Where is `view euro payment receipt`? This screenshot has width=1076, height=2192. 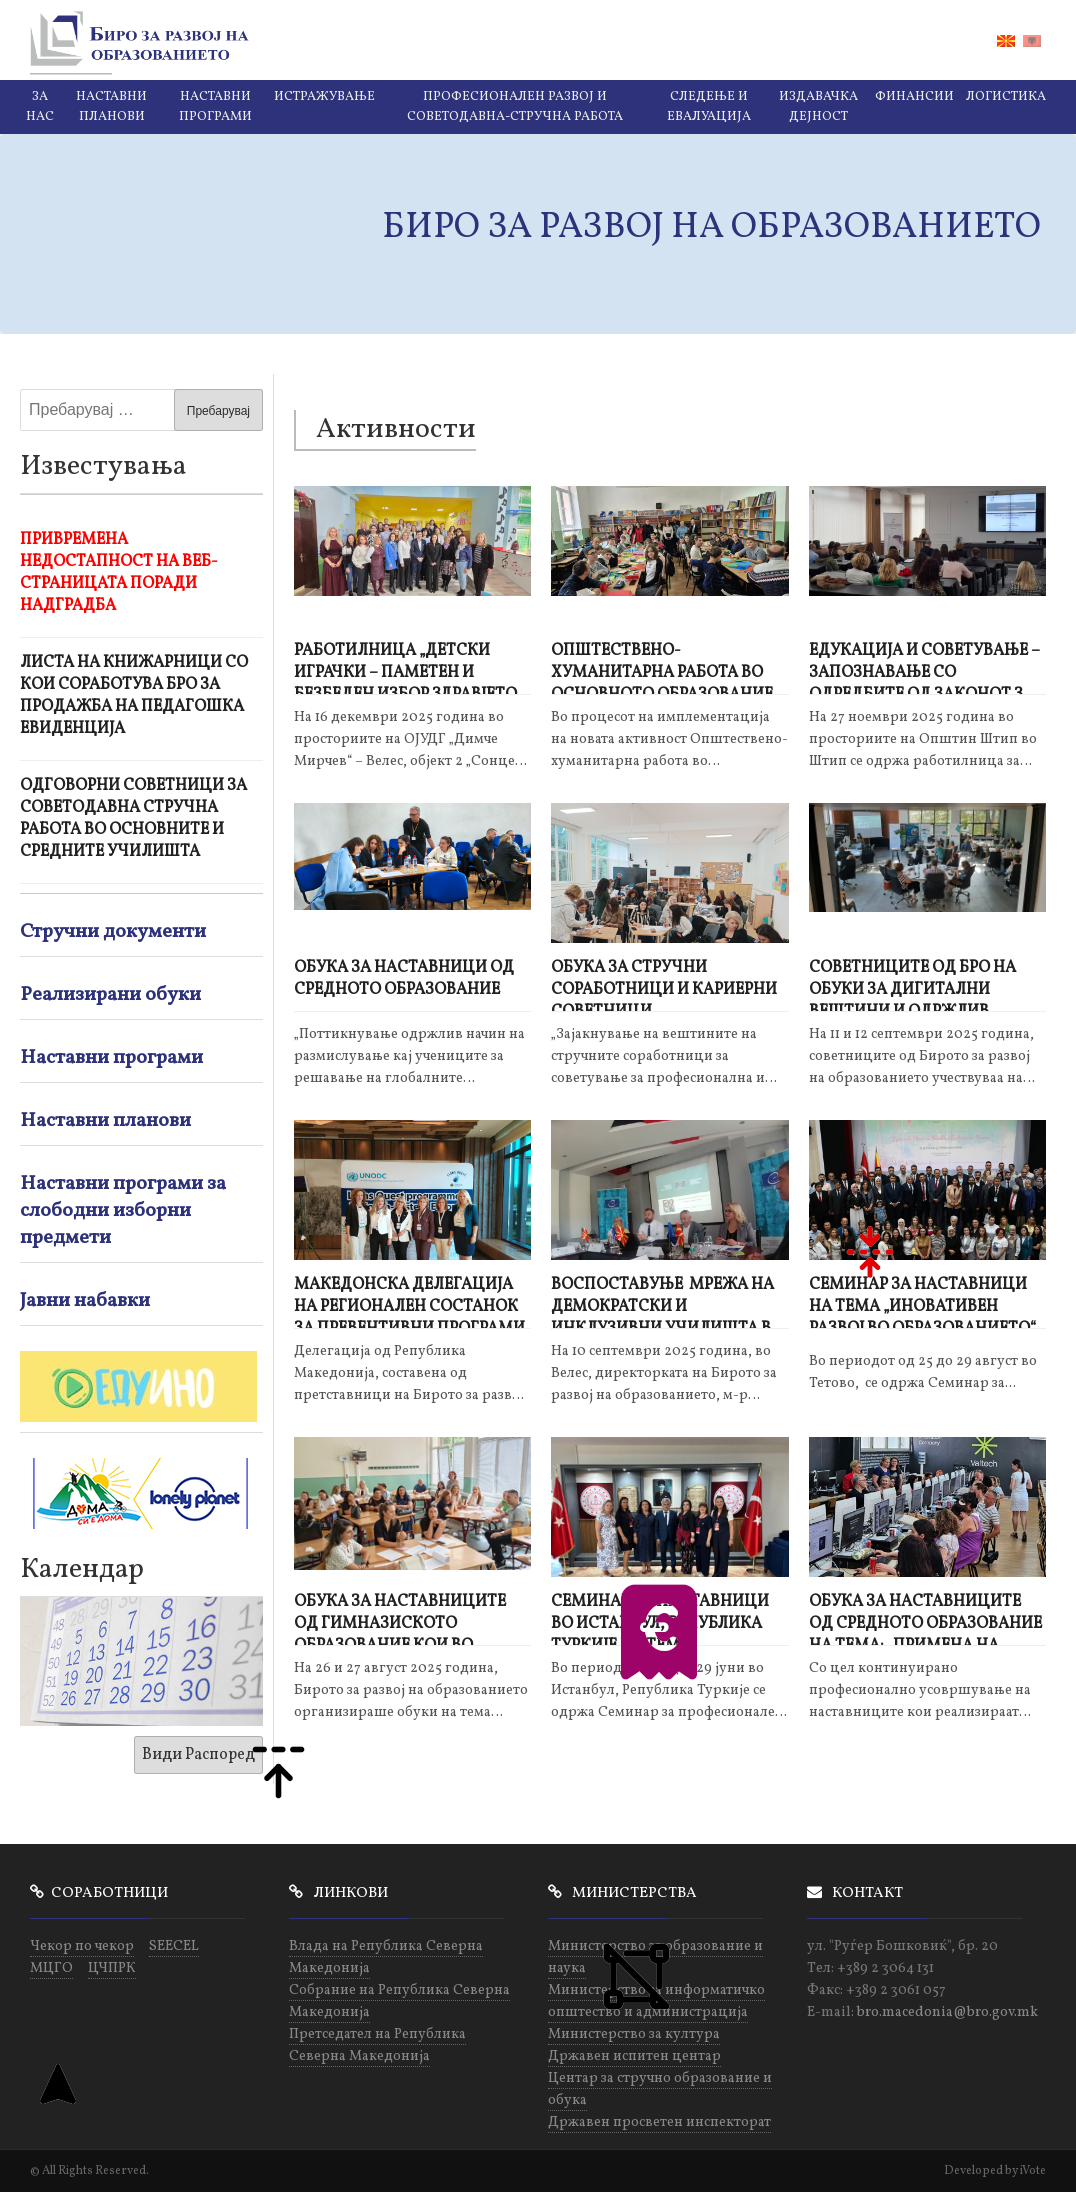 view euro payment receipt is located at coordinates (659, 1632).